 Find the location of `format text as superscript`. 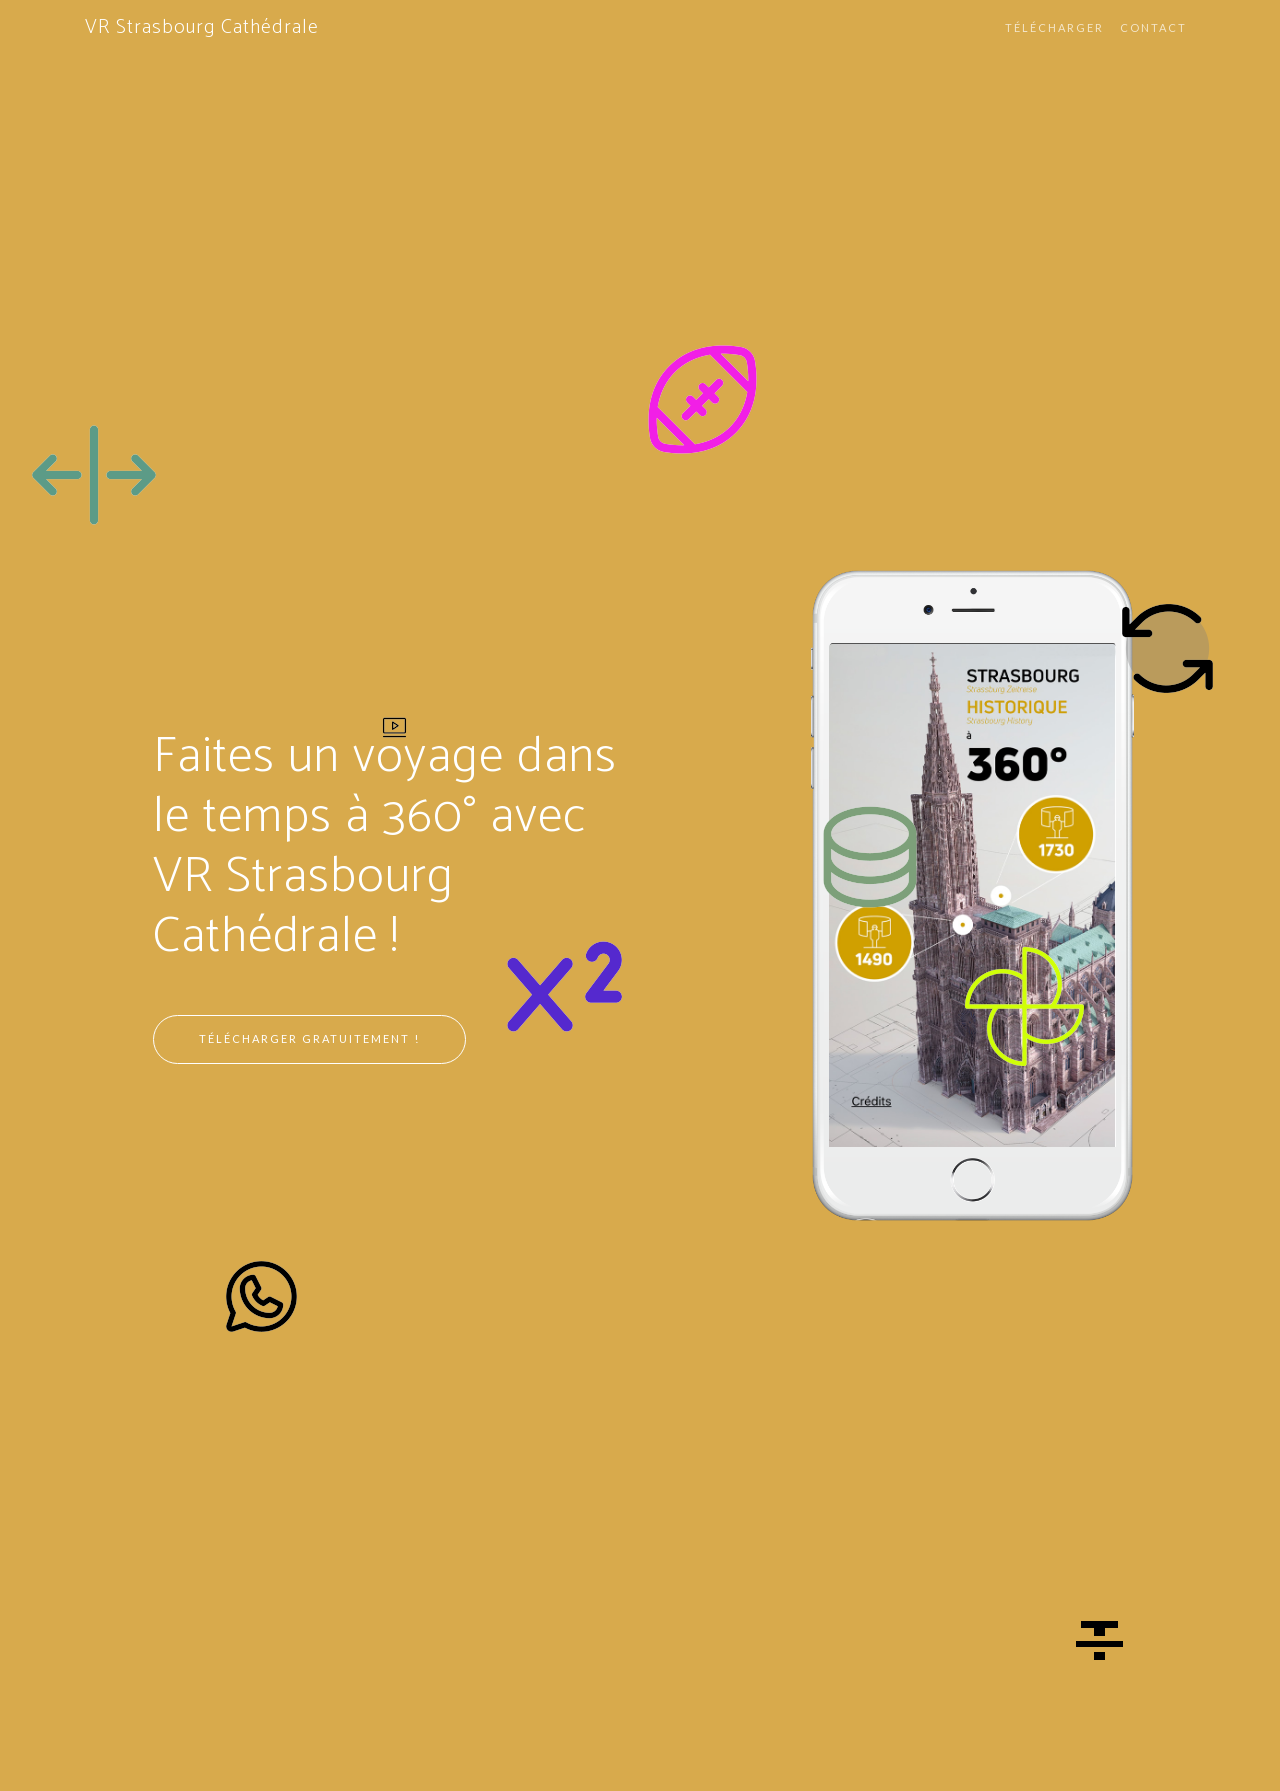

format text as superscript is located at coordinates (558, 988).